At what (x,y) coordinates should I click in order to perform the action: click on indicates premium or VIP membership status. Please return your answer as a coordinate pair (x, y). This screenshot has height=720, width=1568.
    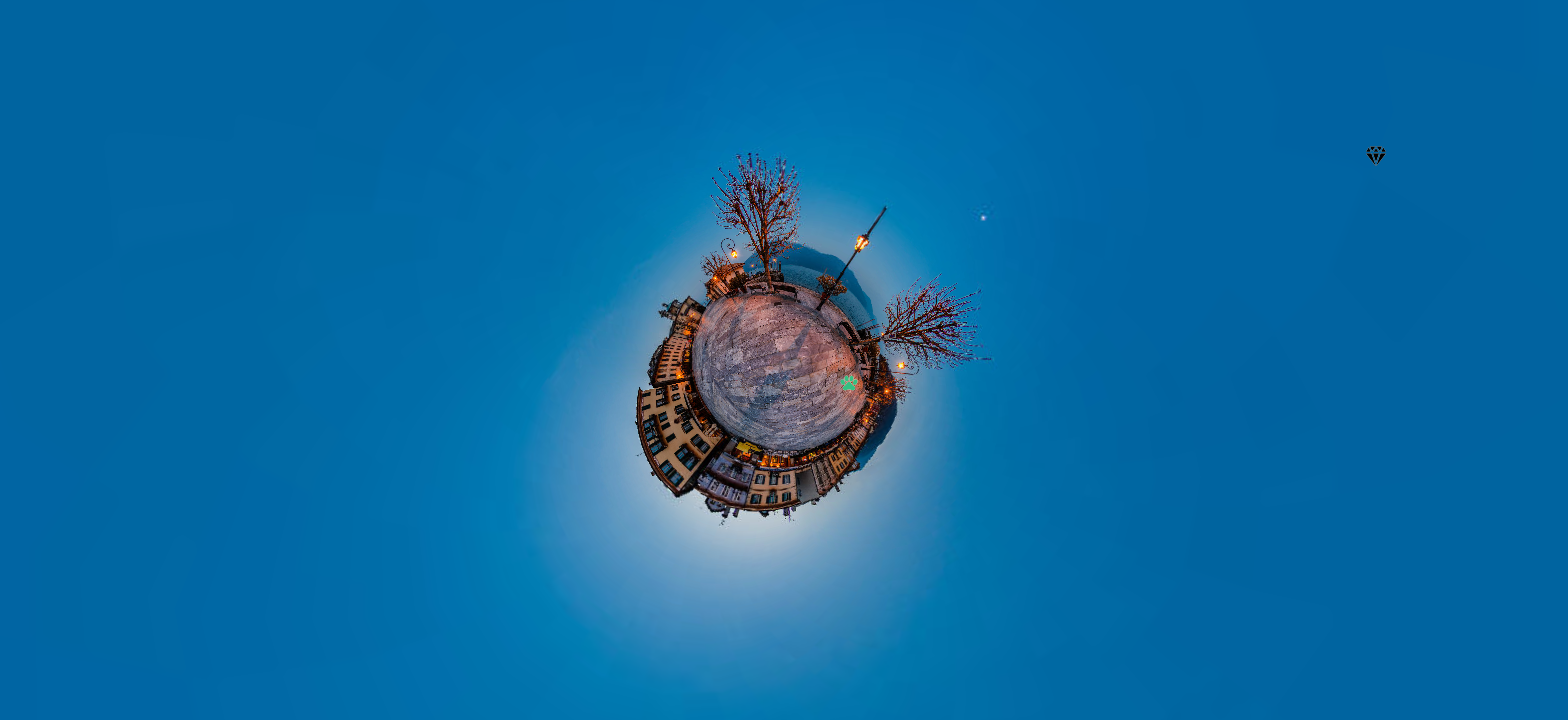
    Looking at the image, I should click on (1376, 156).